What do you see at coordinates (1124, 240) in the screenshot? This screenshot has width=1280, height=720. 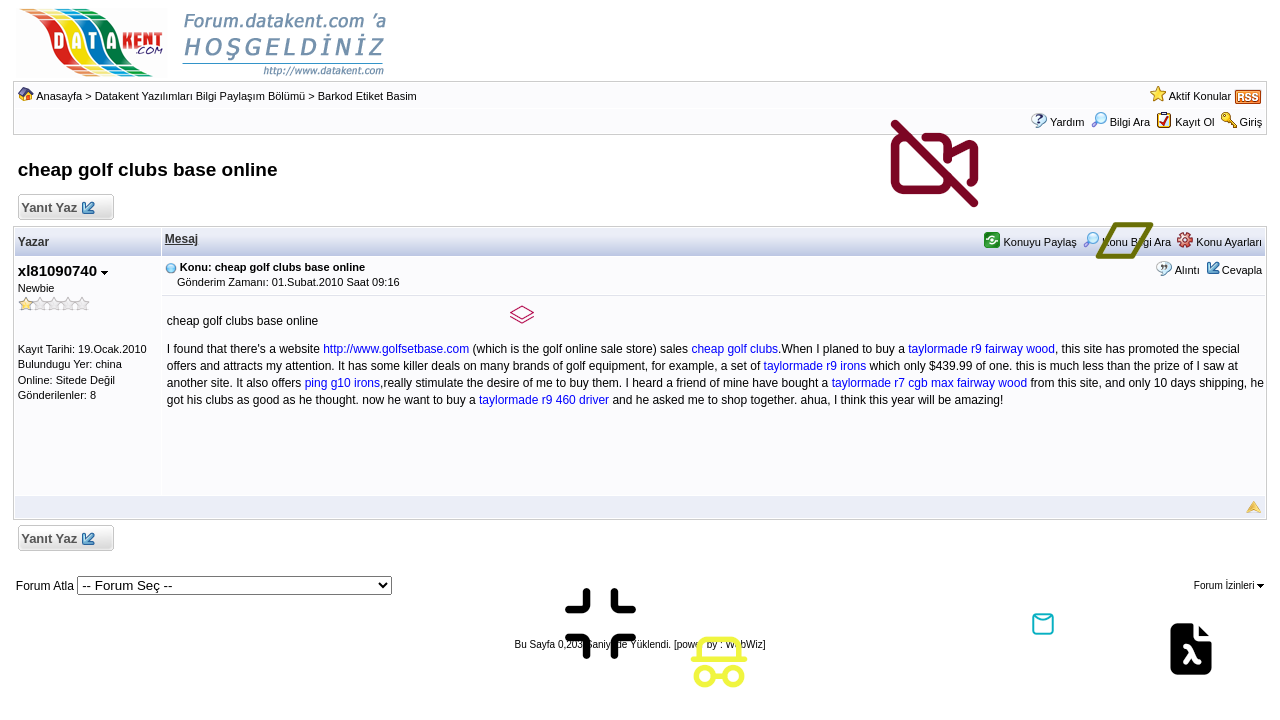 I see `visit bandcamp profile or page` at bounding box center [1124, 240].